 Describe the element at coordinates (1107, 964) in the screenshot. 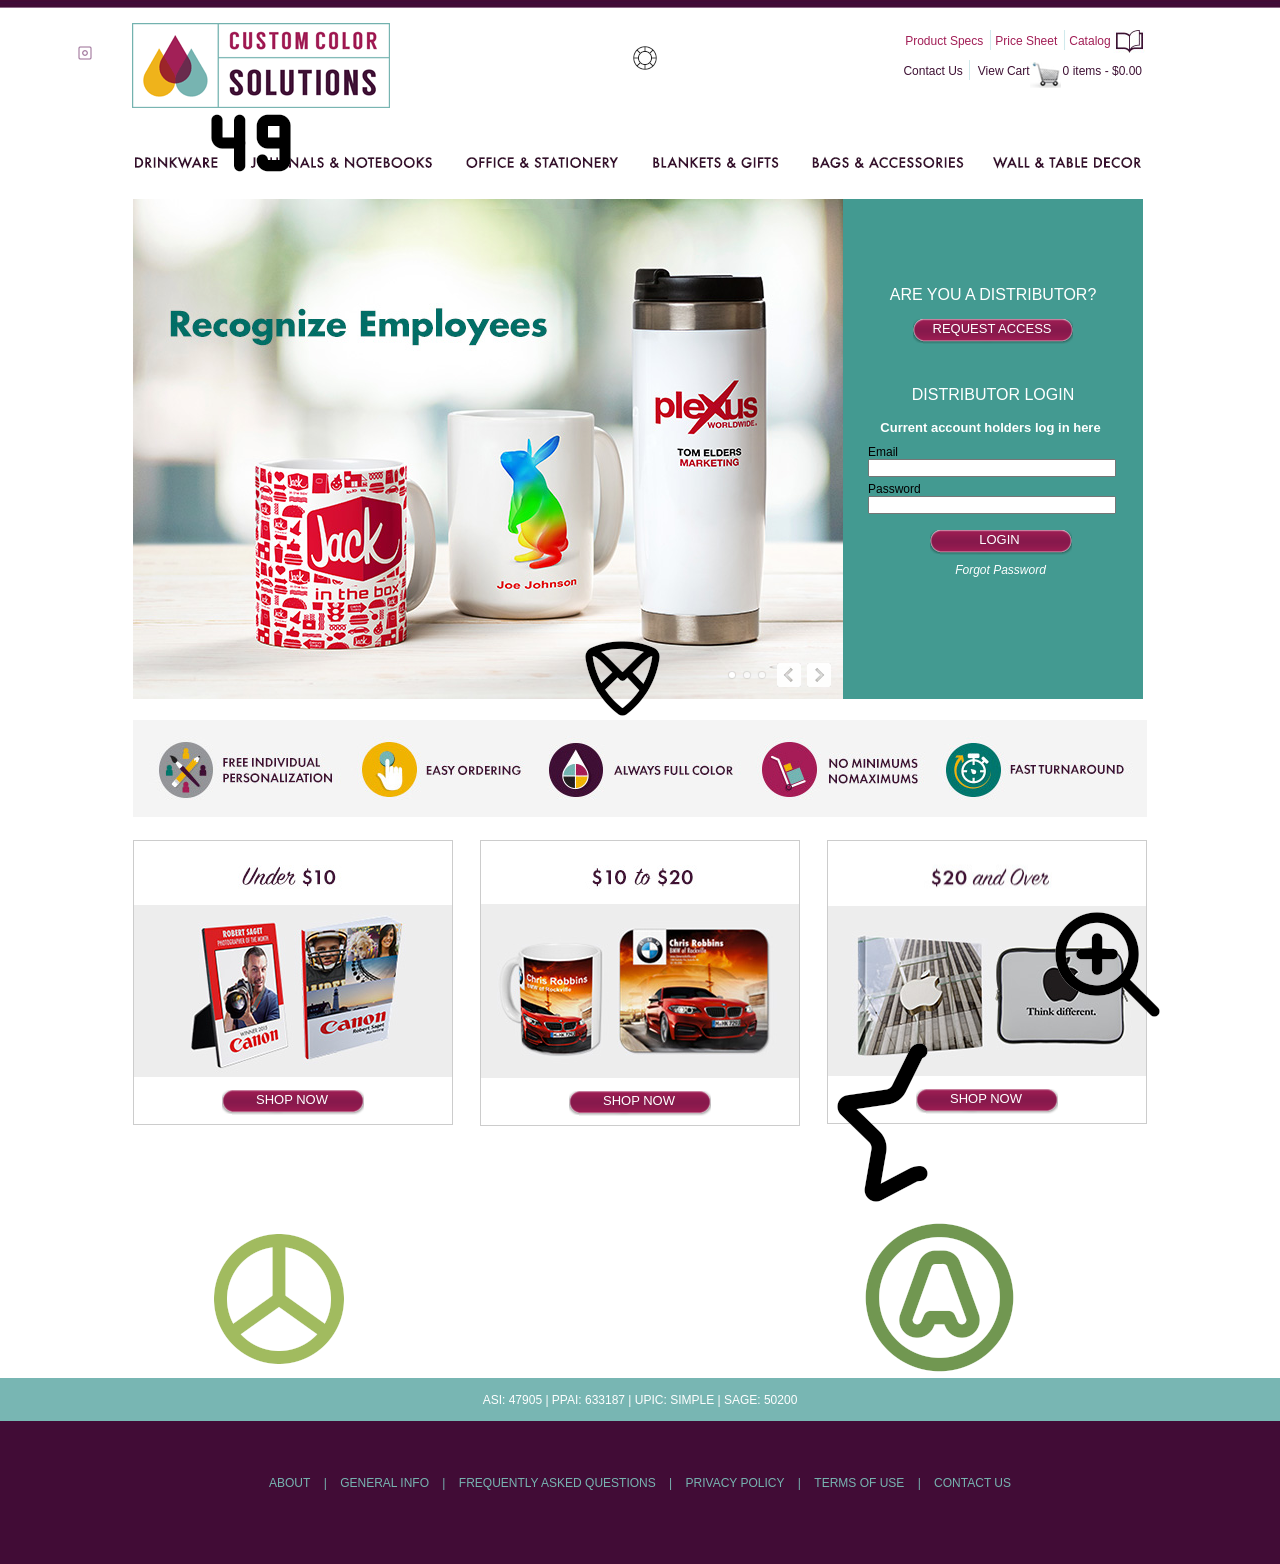

I see `zoom in on content or image` at that location.